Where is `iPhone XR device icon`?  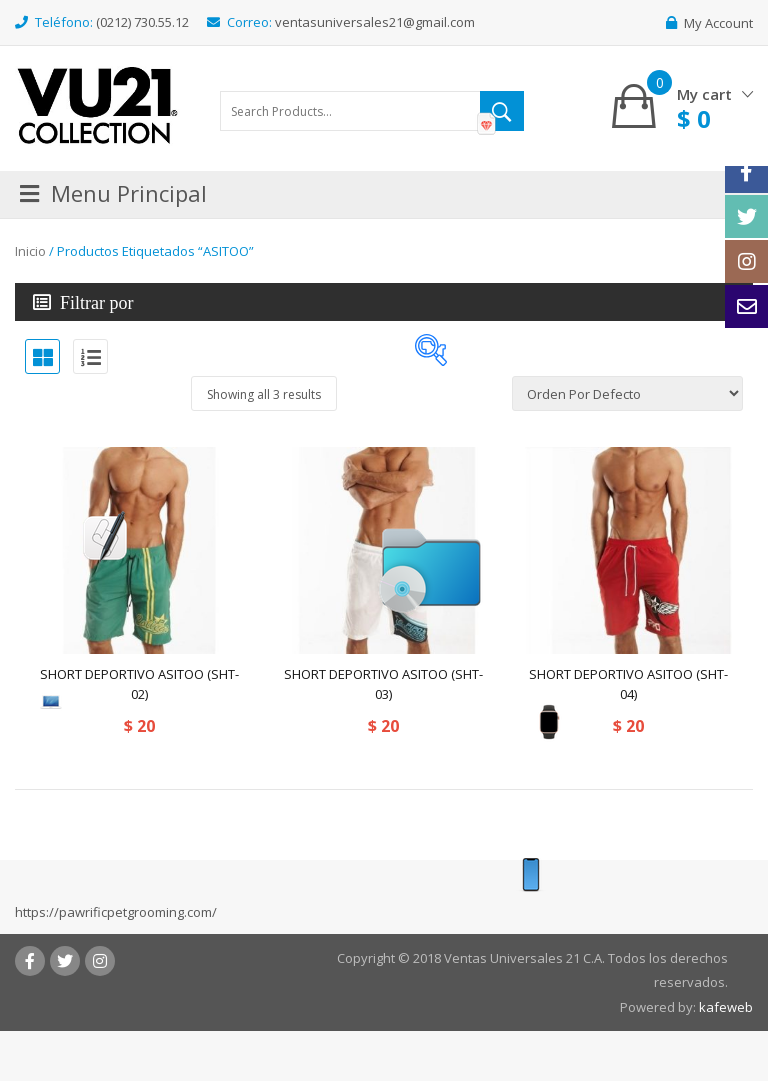 iPhone XR device icon is located at coordinates (531, 875).